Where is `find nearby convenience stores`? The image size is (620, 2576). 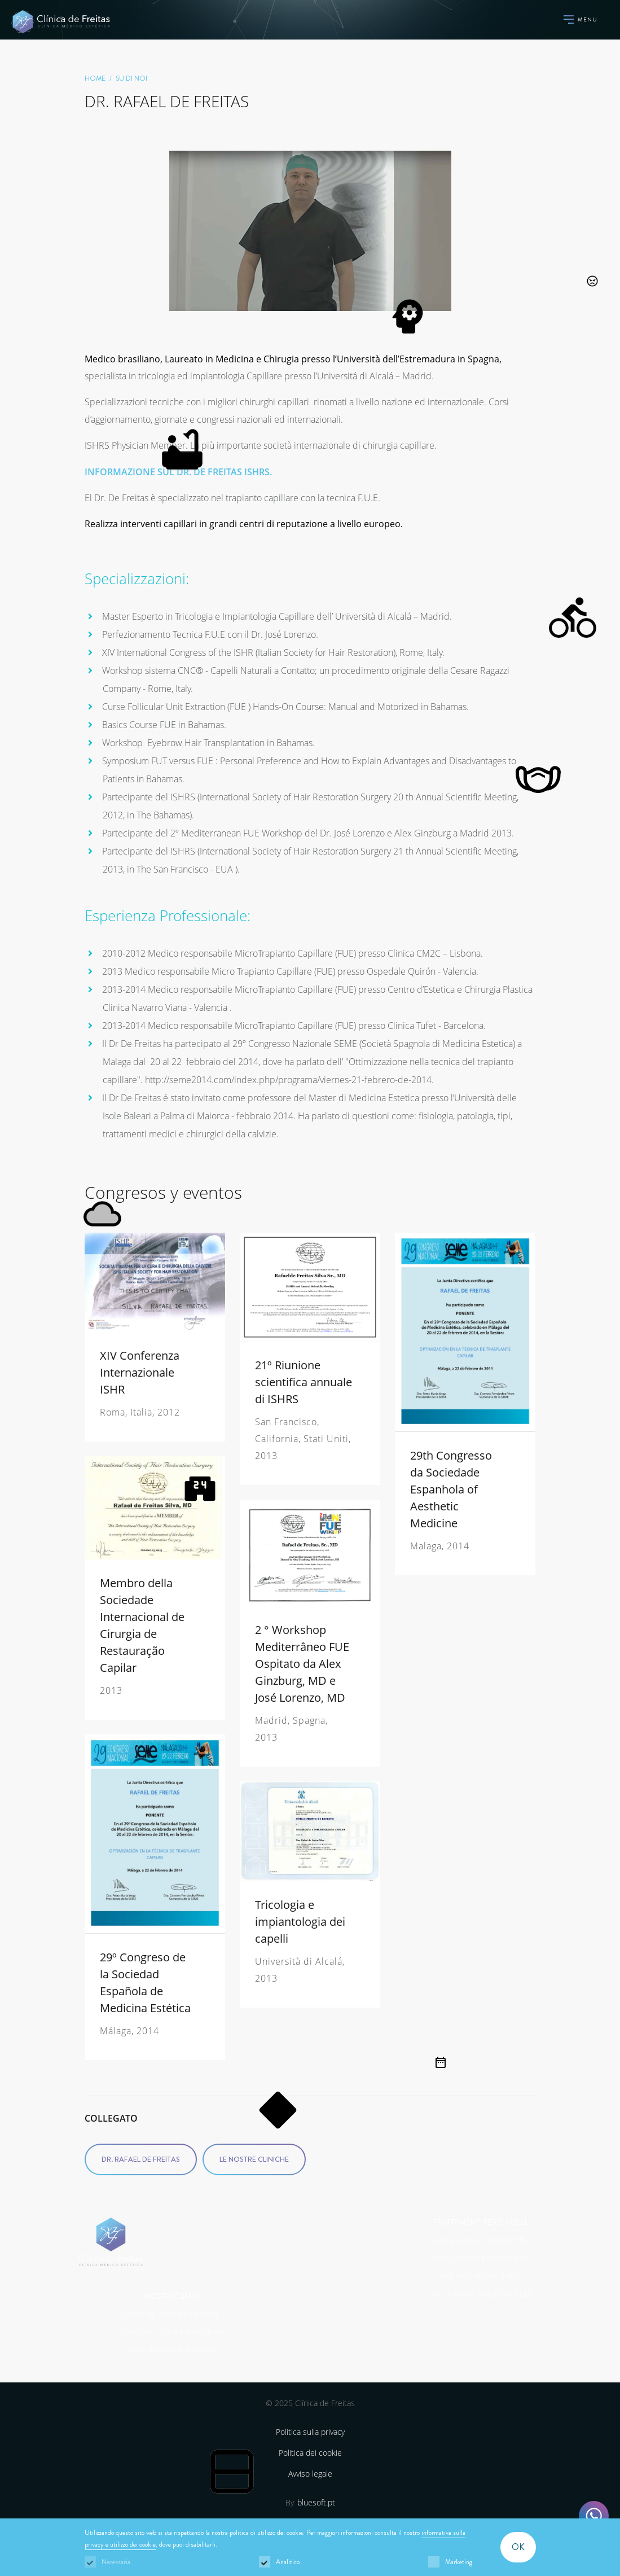 find nearby convenience stores is located at coordinates (200, 1488).